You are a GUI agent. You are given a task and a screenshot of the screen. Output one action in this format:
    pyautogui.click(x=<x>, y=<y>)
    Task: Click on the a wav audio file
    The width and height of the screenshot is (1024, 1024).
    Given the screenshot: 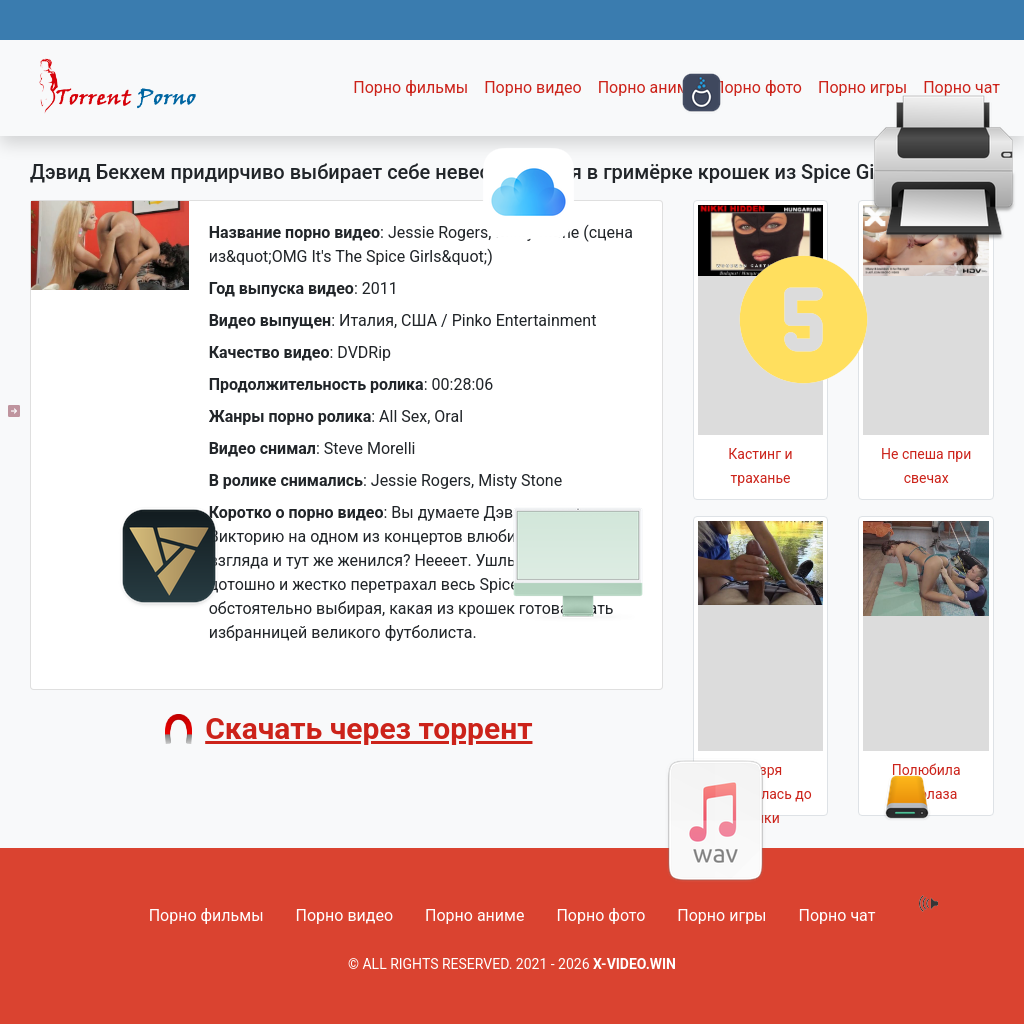 What is the action you would take?
    pyautogui.click(x=715, y=820)
    